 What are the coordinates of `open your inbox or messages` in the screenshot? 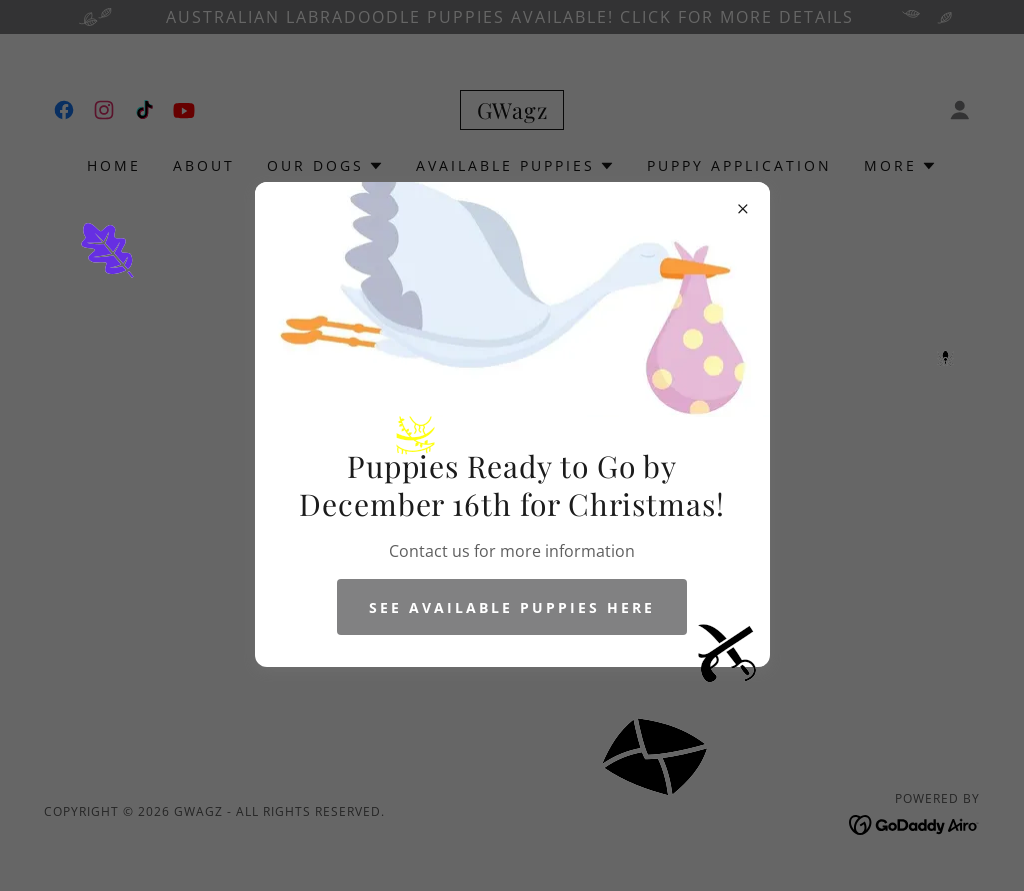 It's located at (654, 758).